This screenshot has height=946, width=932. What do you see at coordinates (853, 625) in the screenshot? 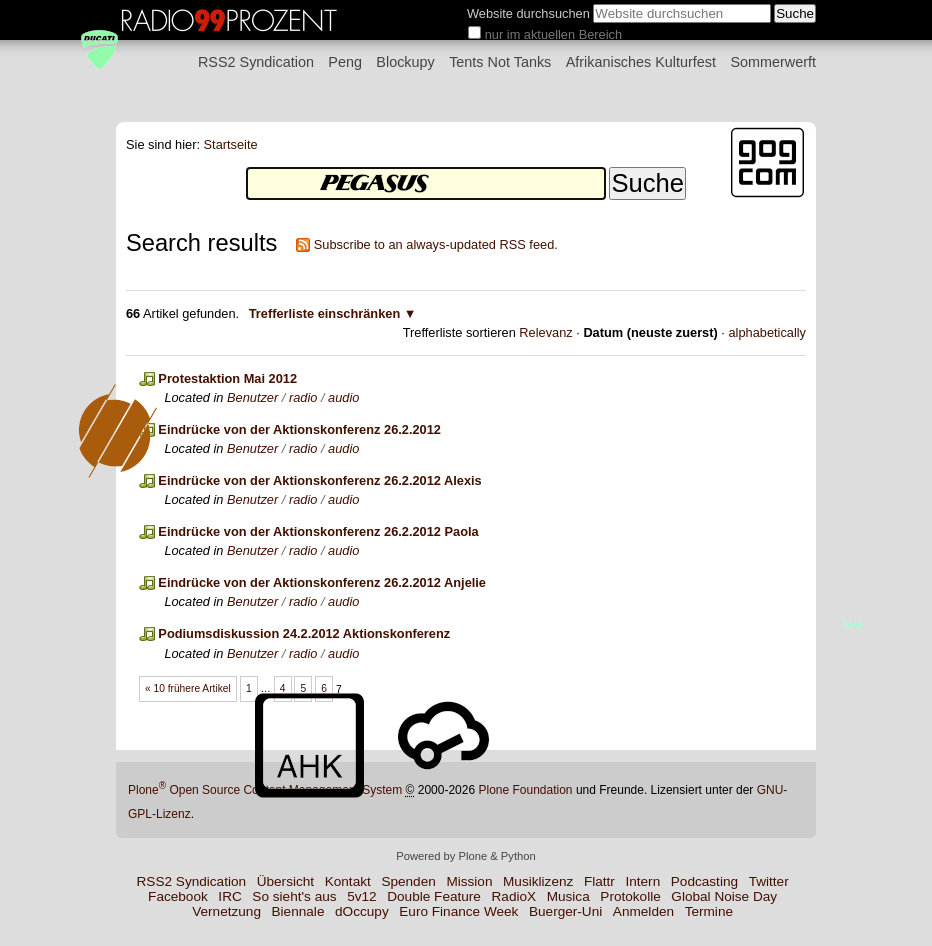
I see `expand content to full width` at bounding box center [853, 625].